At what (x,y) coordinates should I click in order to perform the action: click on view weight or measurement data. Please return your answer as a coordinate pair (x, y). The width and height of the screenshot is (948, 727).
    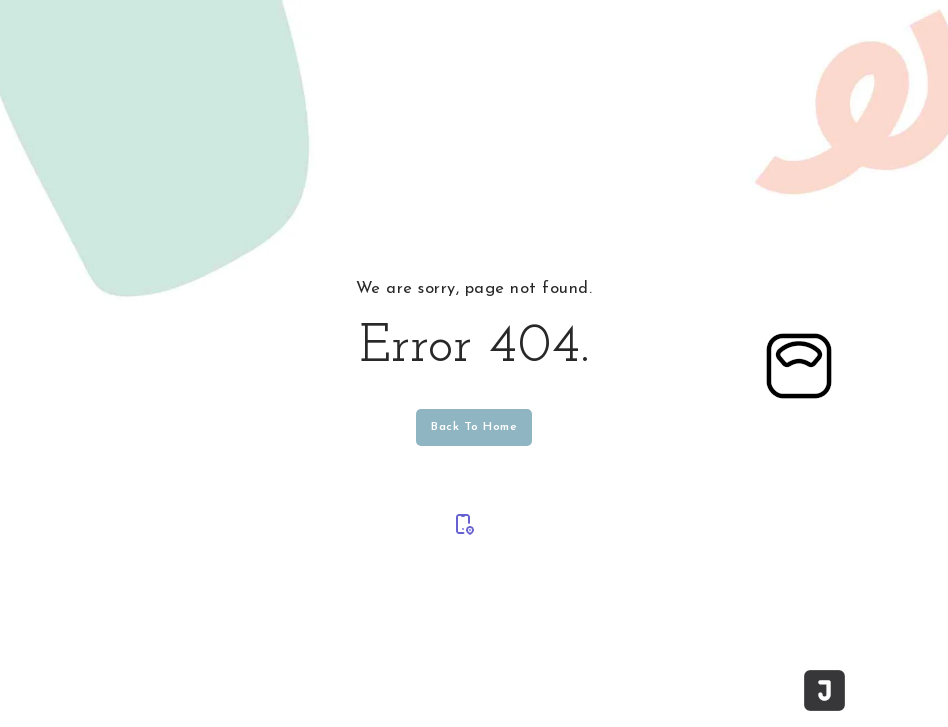
    Looking at the image, I should click on (799, 366).